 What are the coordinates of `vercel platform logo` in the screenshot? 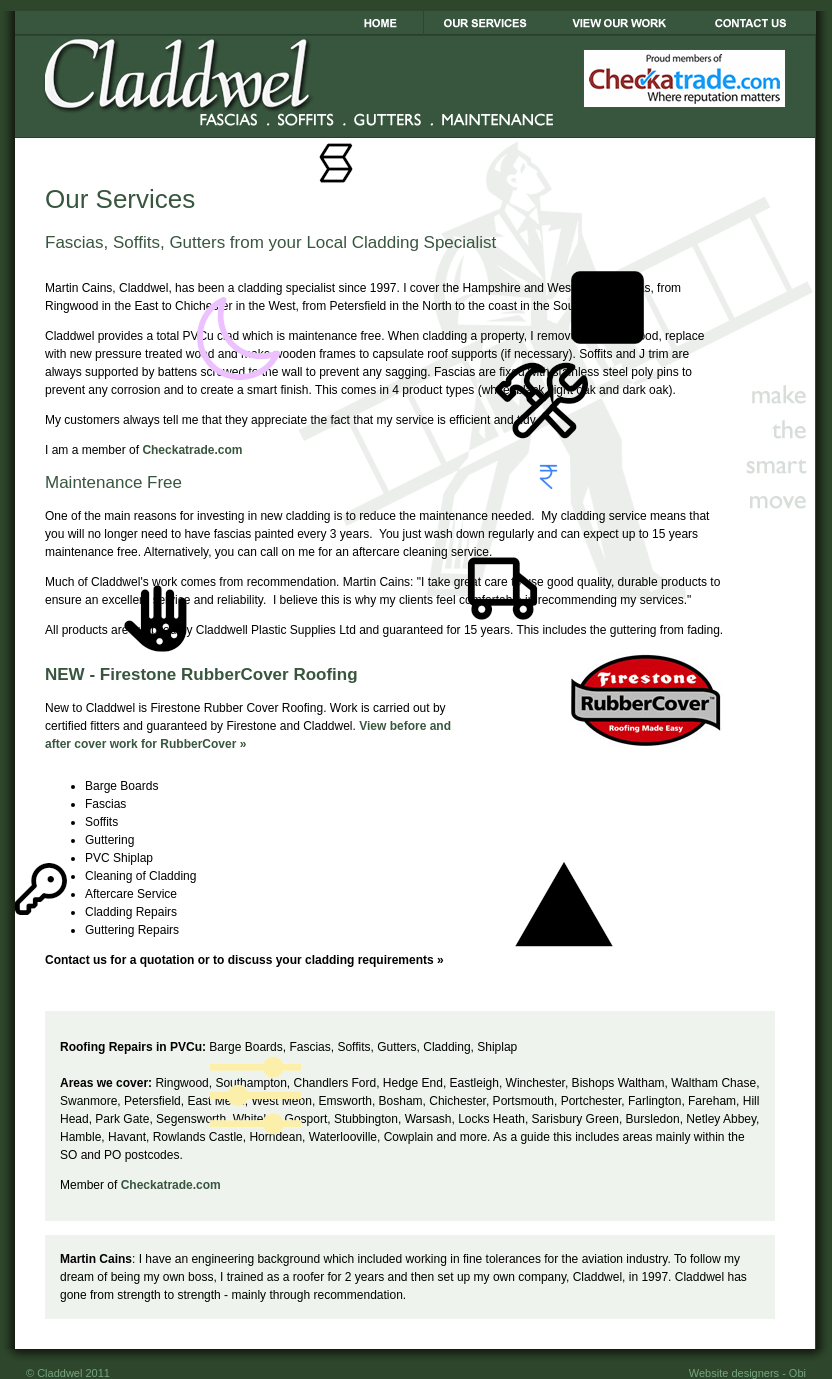 It's located at (564, 904).